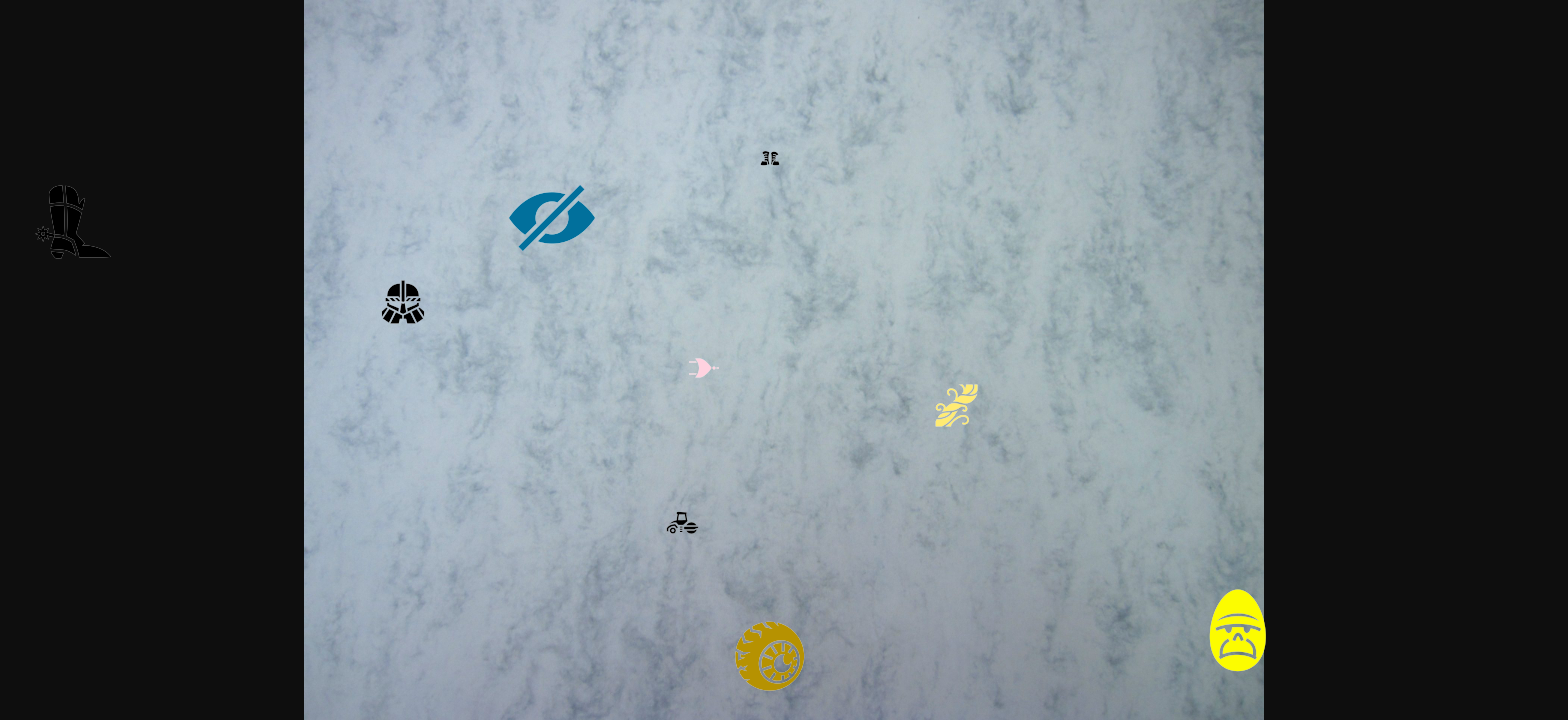 Image resolution: width=1568 pixels, height=720 pixels. I want to click on pig character or avatar in a game, so click(1239, 630).